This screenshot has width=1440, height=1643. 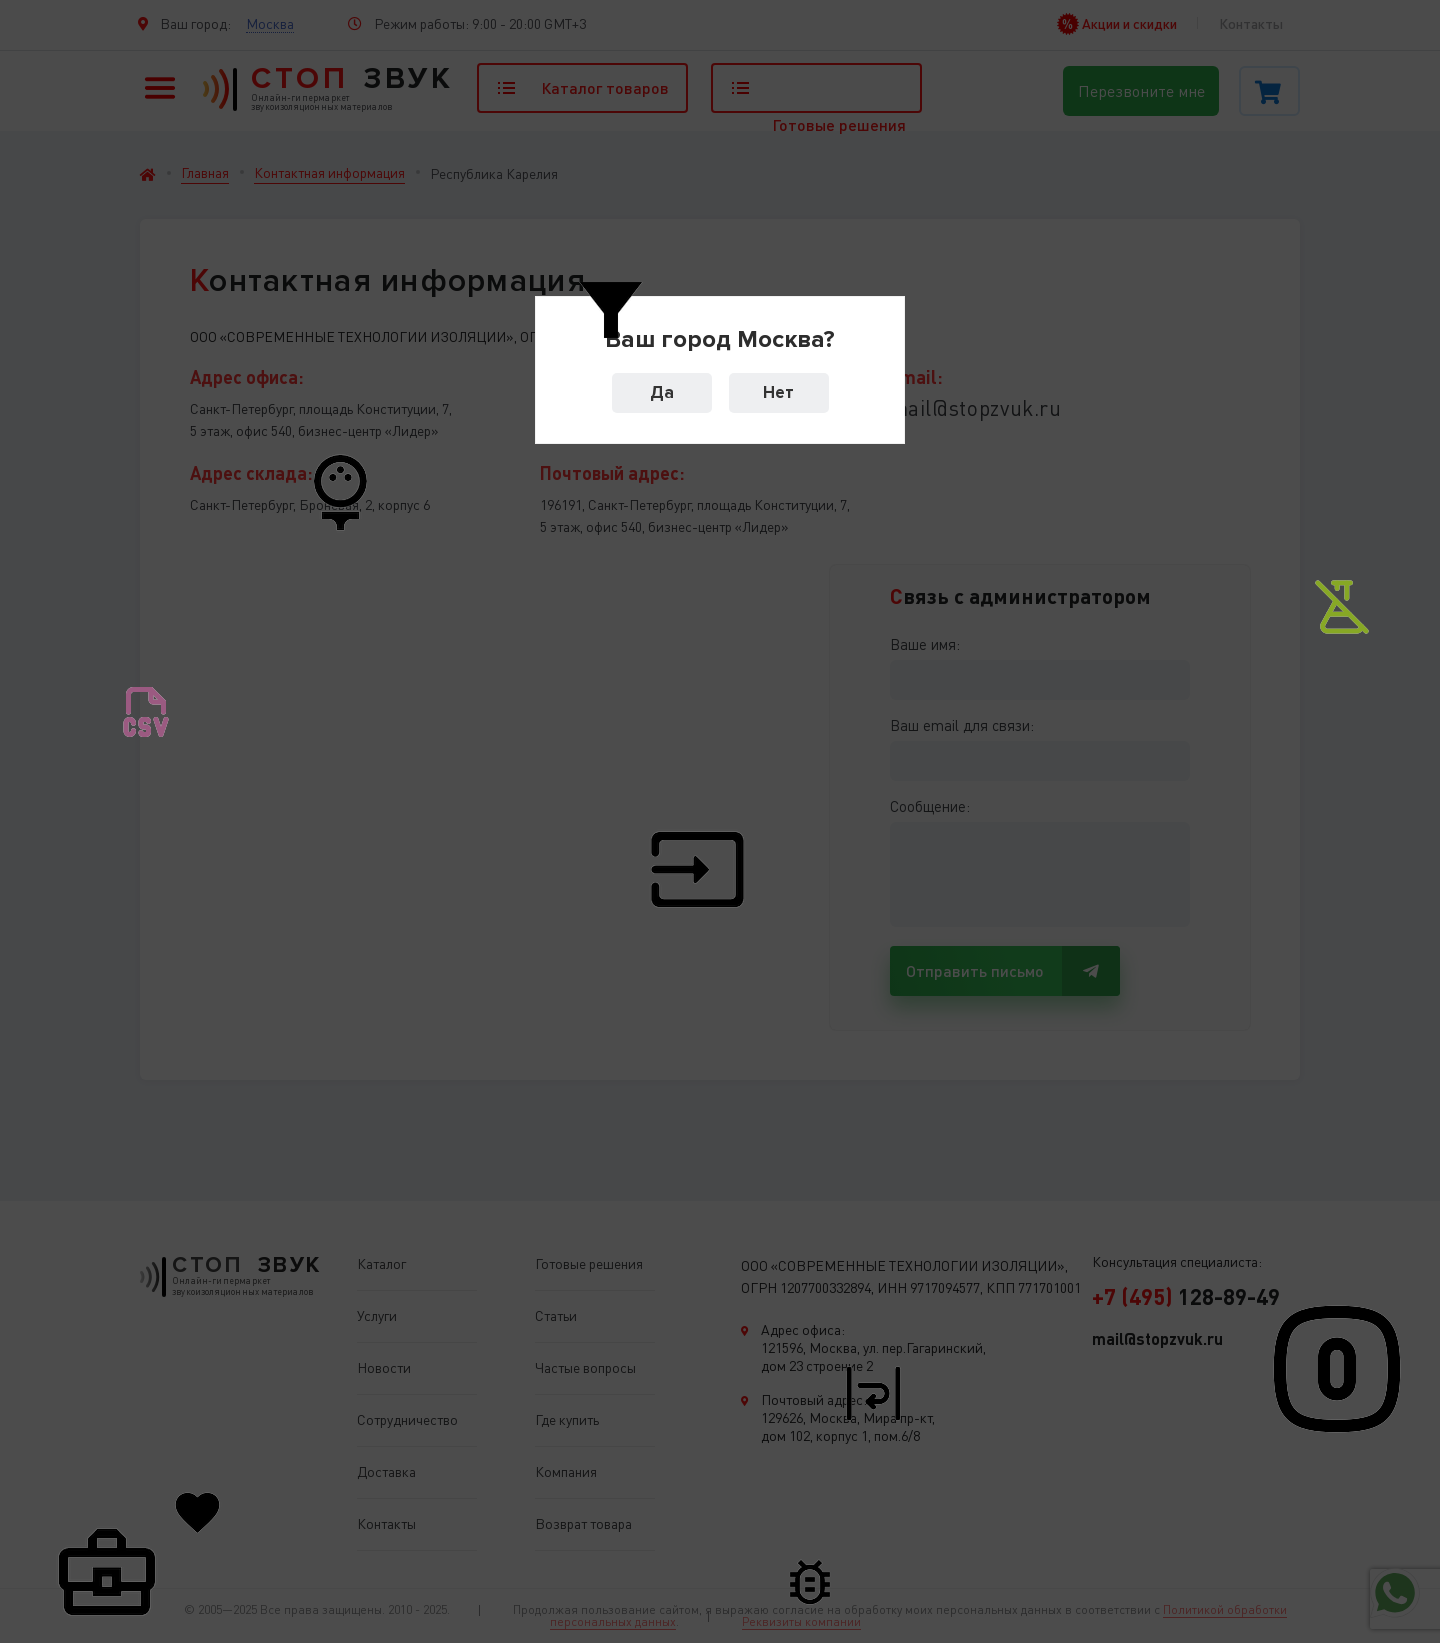 I want to click on filter or sort list results, so click(x=611, y=310).